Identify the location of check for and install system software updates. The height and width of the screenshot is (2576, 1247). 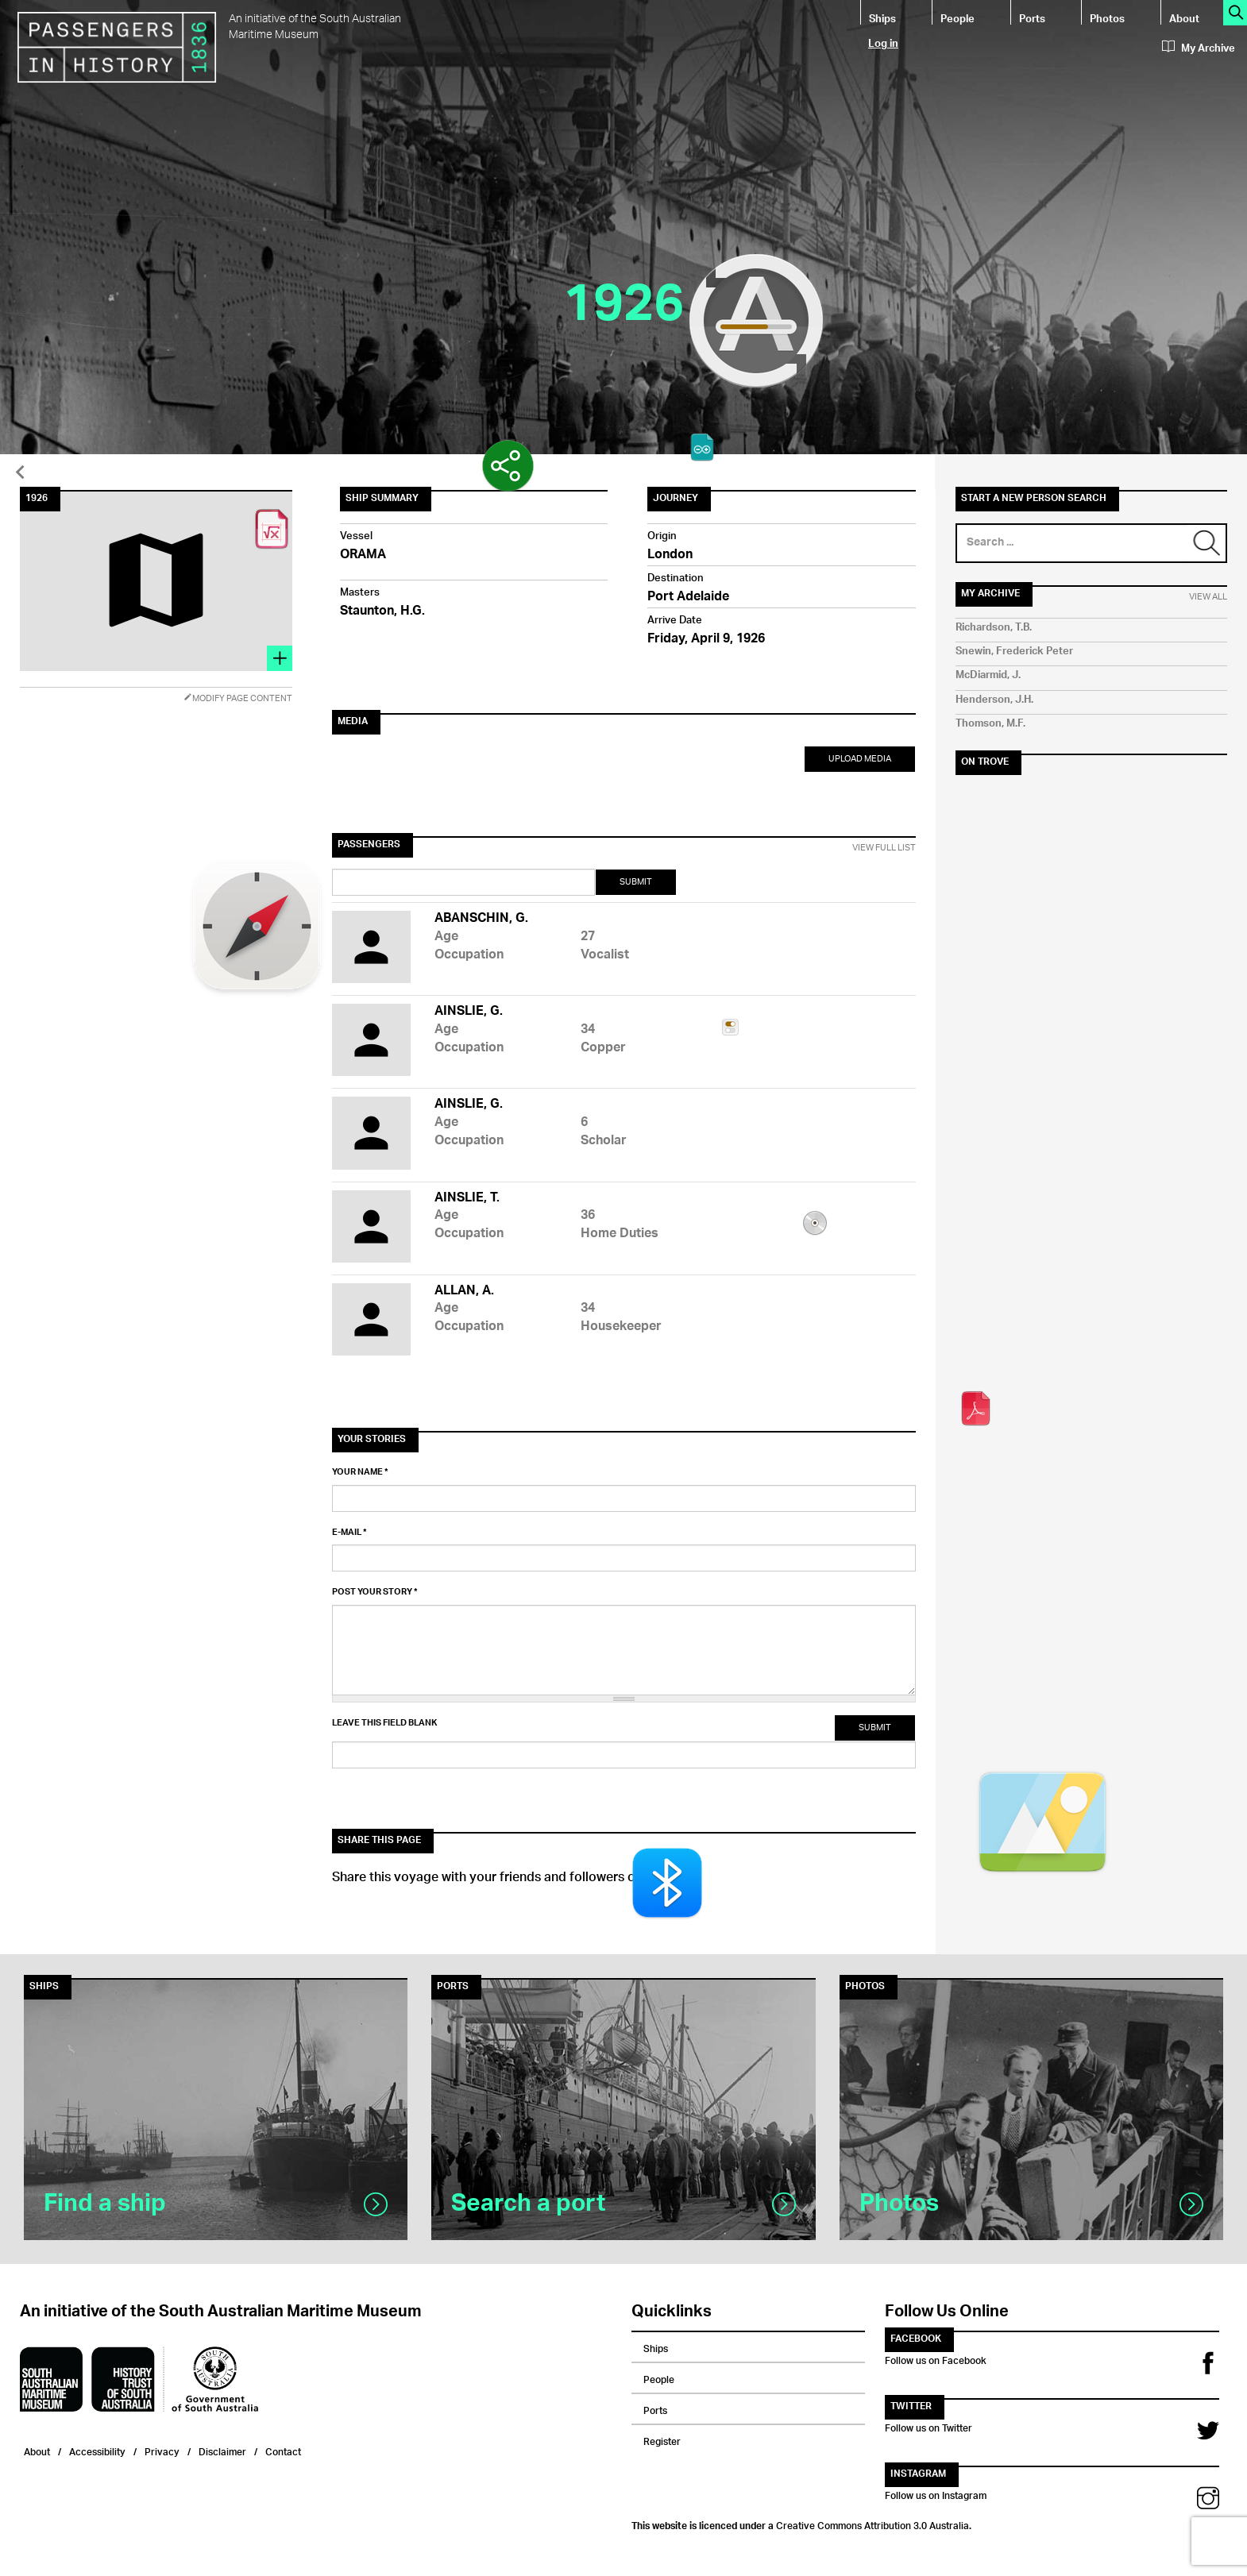
(756, 321).